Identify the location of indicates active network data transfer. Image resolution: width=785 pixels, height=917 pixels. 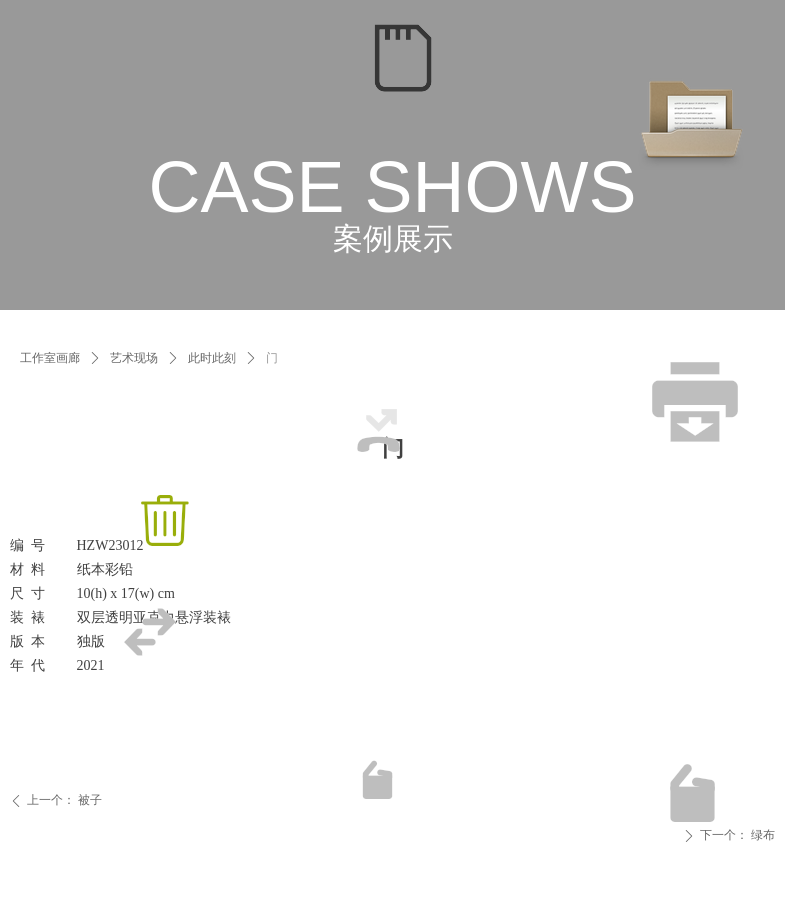
(149, 632).